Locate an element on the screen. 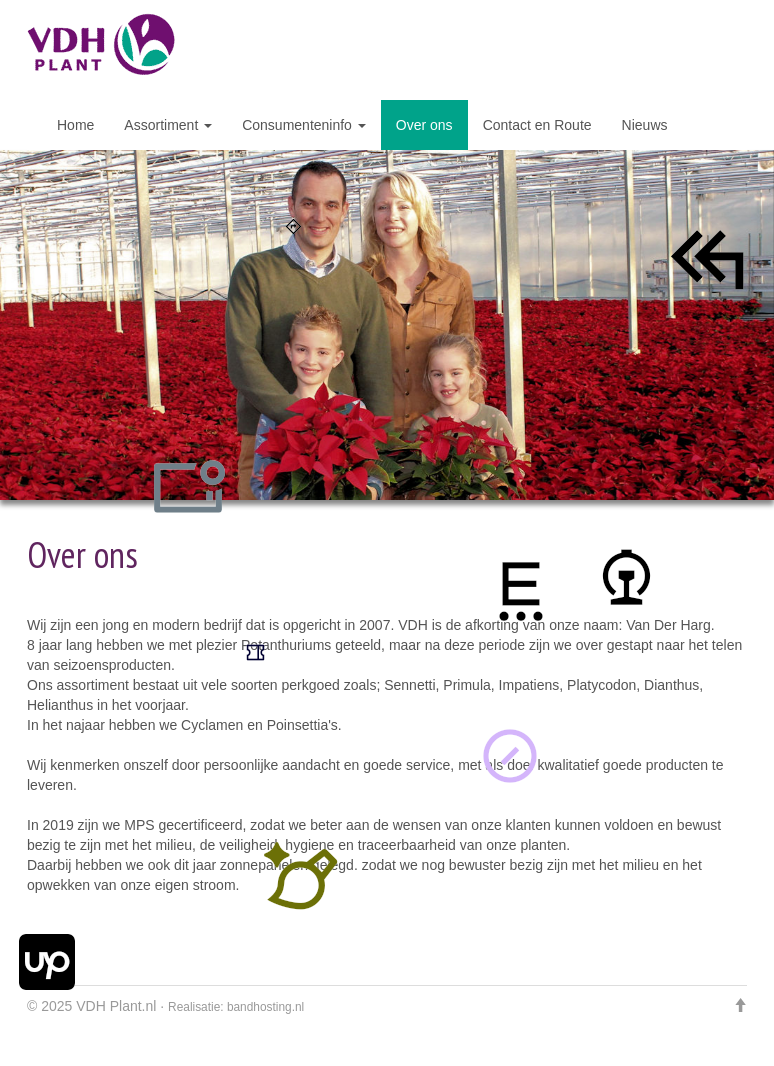 The image size is (774, 1066). access compass or navigation features is located at coordinates (510, 756).